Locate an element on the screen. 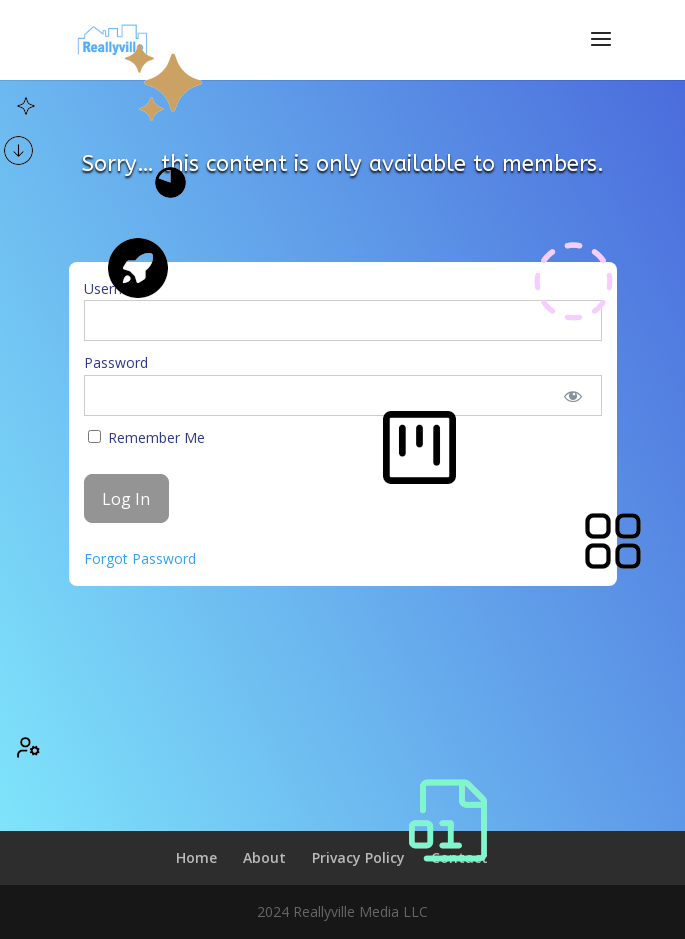  download file or content is located at coordinates (18, 150).